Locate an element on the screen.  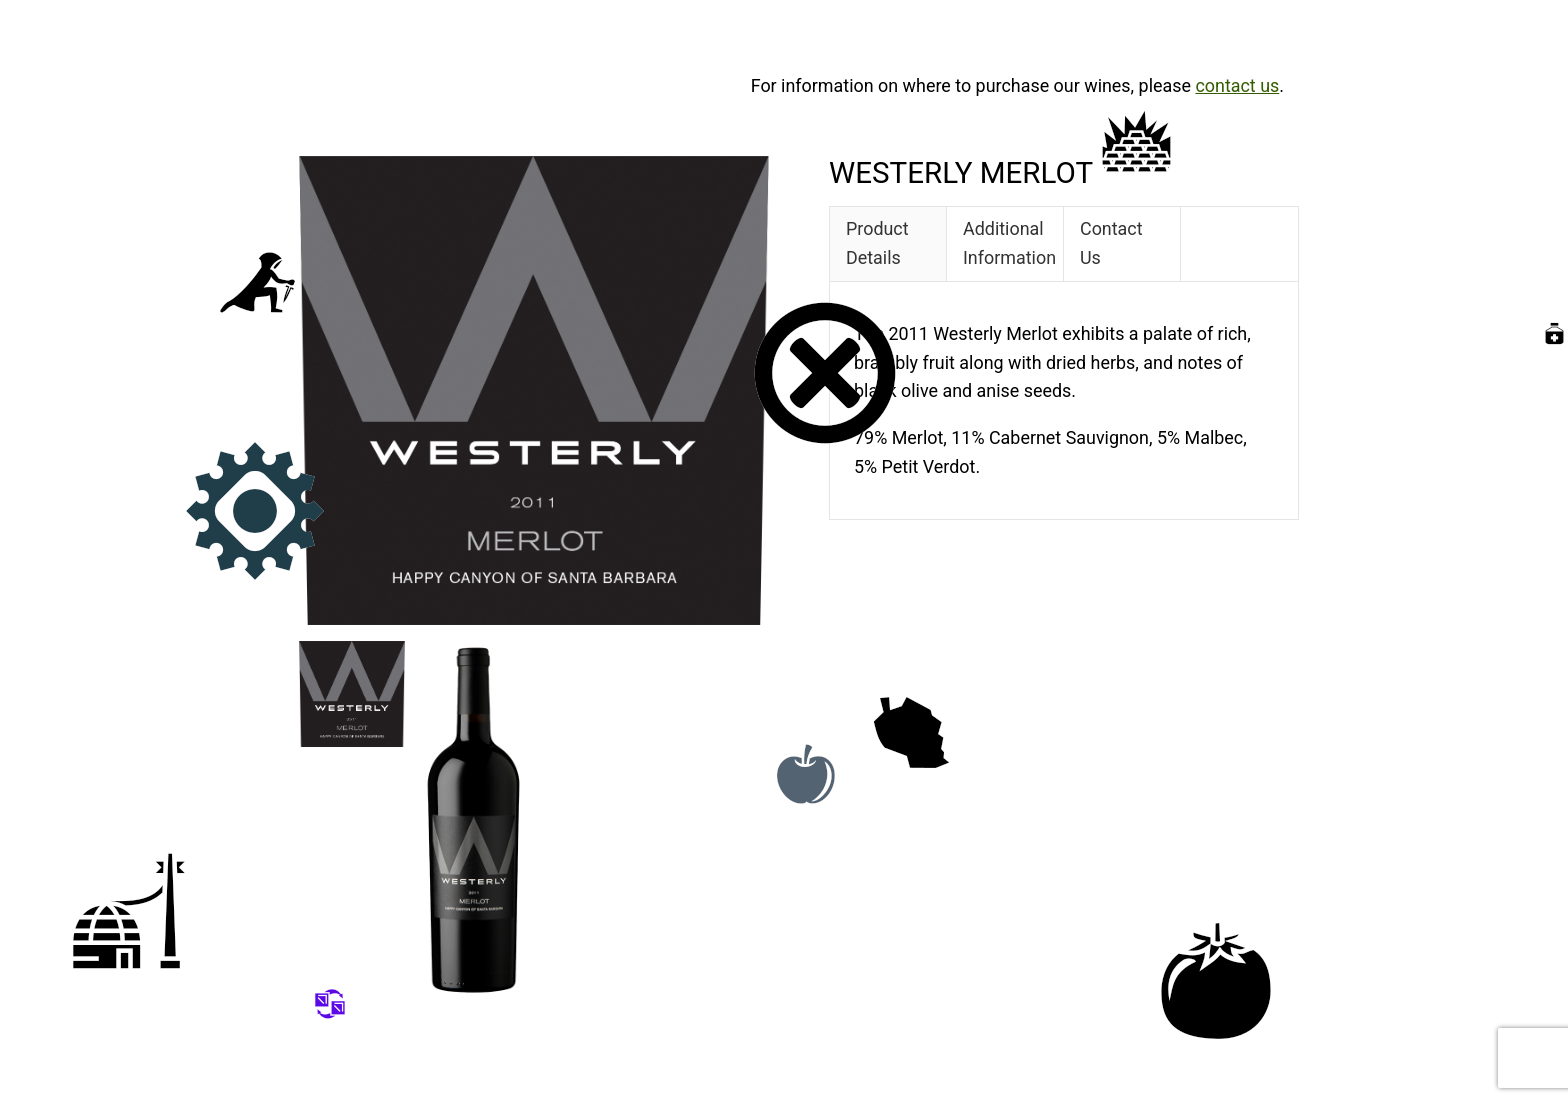
initiate a trade or exchange between players is located at coordinates (330, 1004).